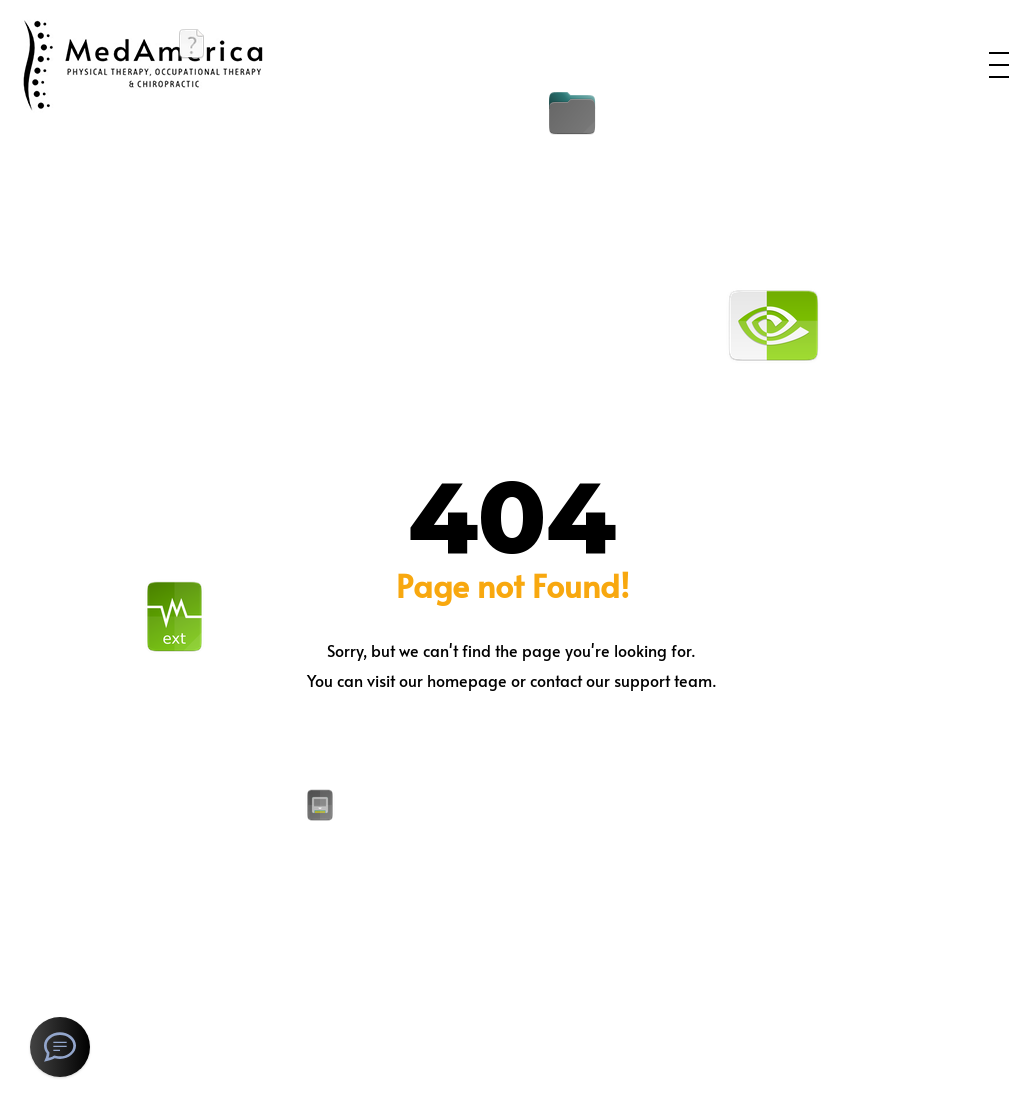  What do you see at coordinates (320, 805) in the screenshot?
I see `a ROM file or cartridge-based game image` at bounding box center [320, 805].